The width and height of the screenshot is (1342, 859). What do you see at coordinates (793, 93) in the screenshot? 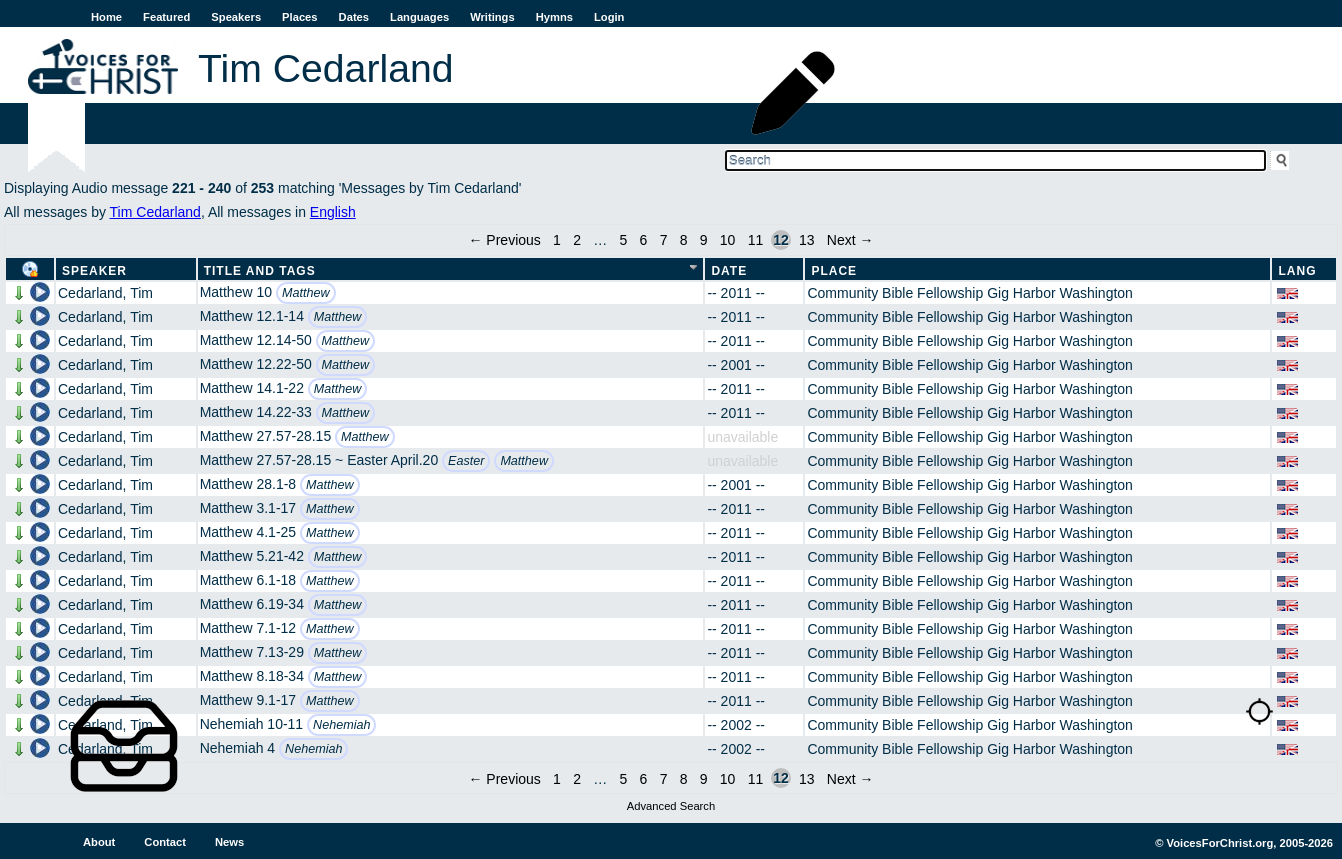
I see `edit or modify content` at bounding box center [793, 93].